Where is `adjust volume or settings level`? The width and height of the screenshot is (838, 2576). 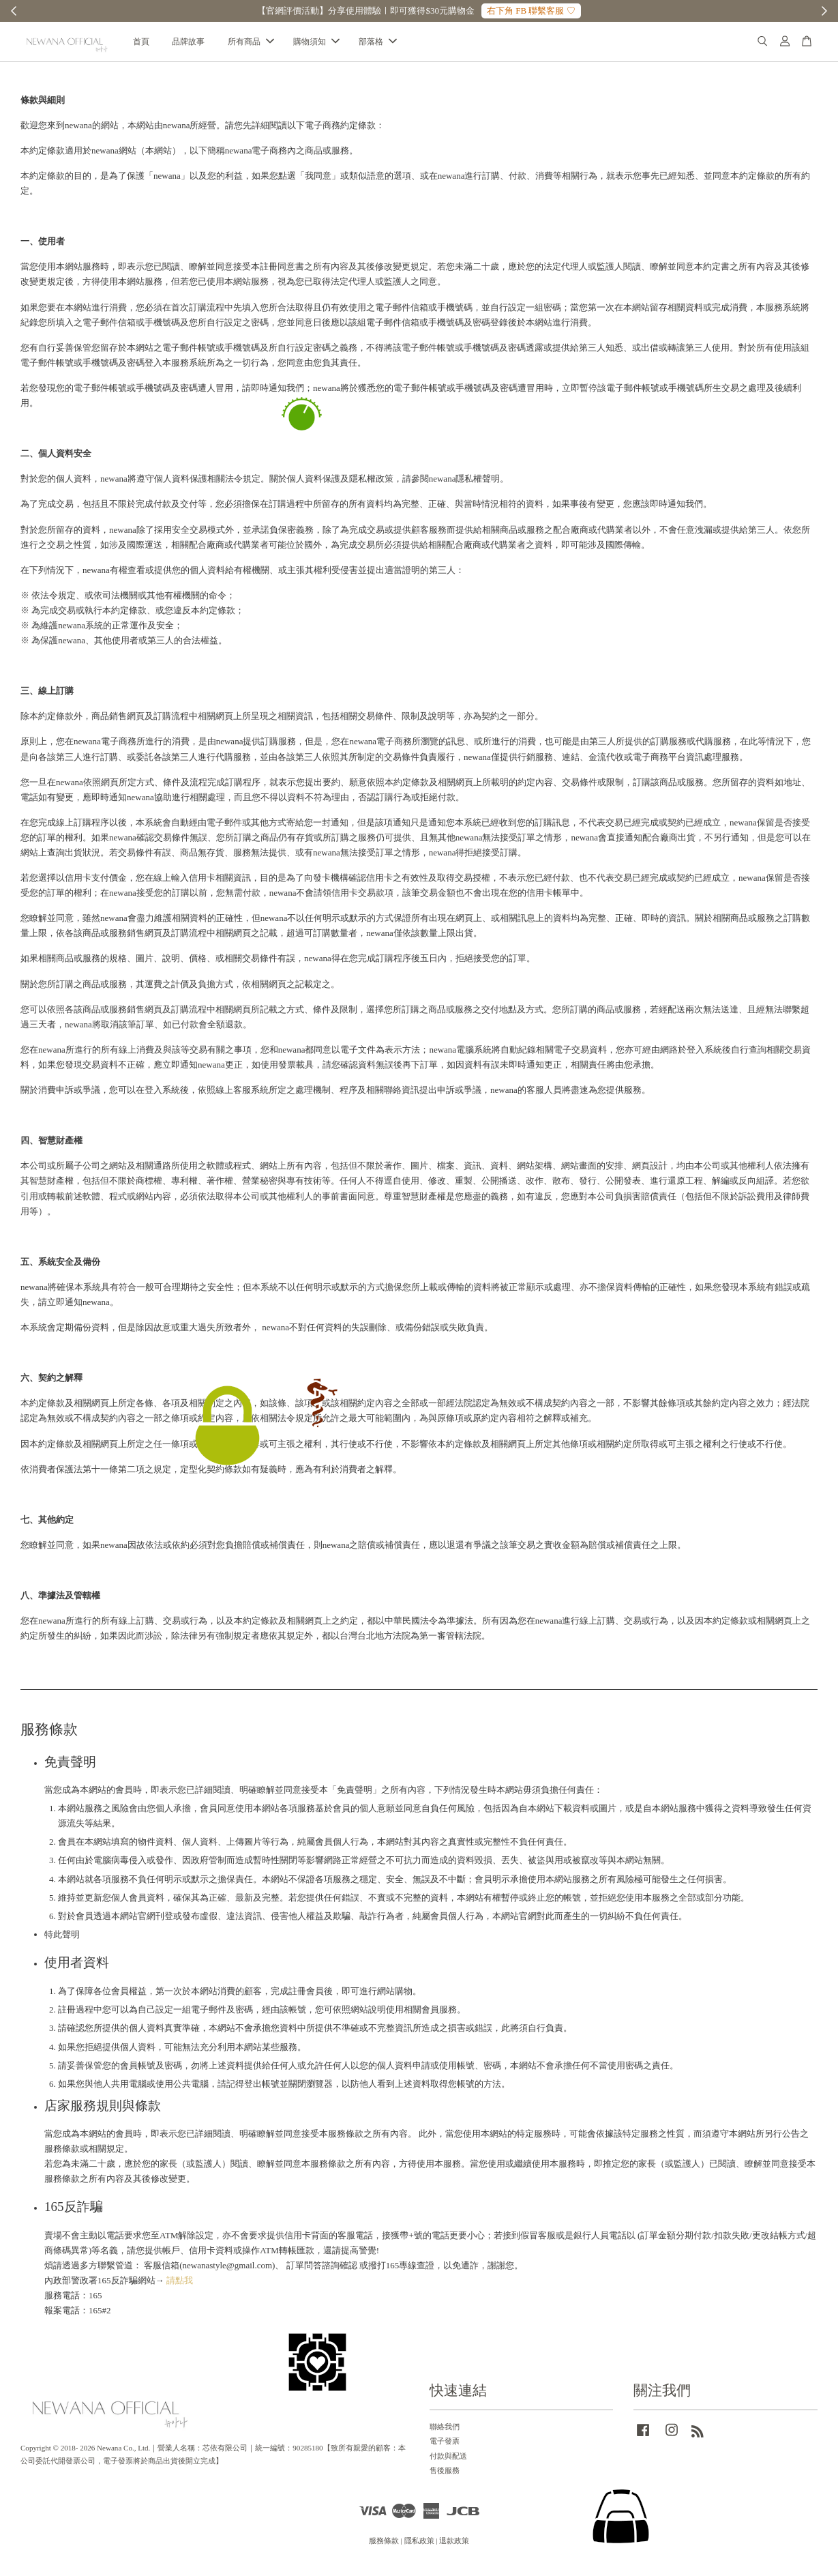 adjust volume or settings level is located at coordinates (301, 413).